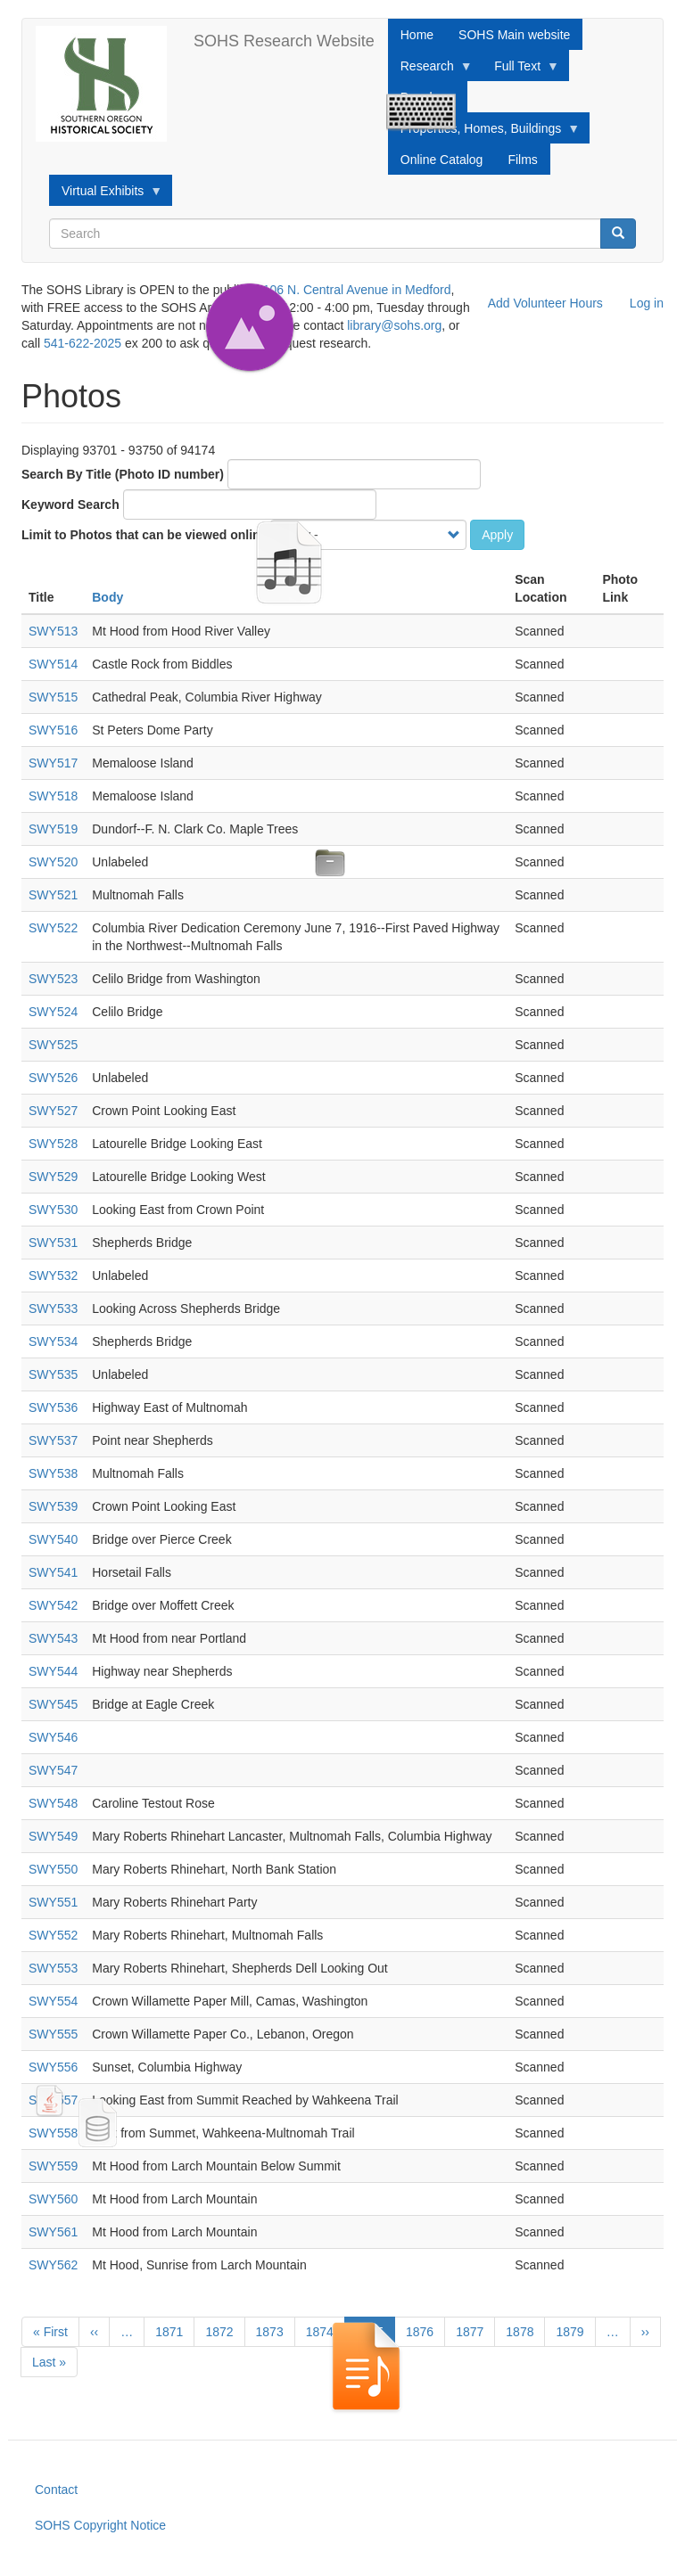  I want to click on indicates a java source code file, so click(49, 2100).